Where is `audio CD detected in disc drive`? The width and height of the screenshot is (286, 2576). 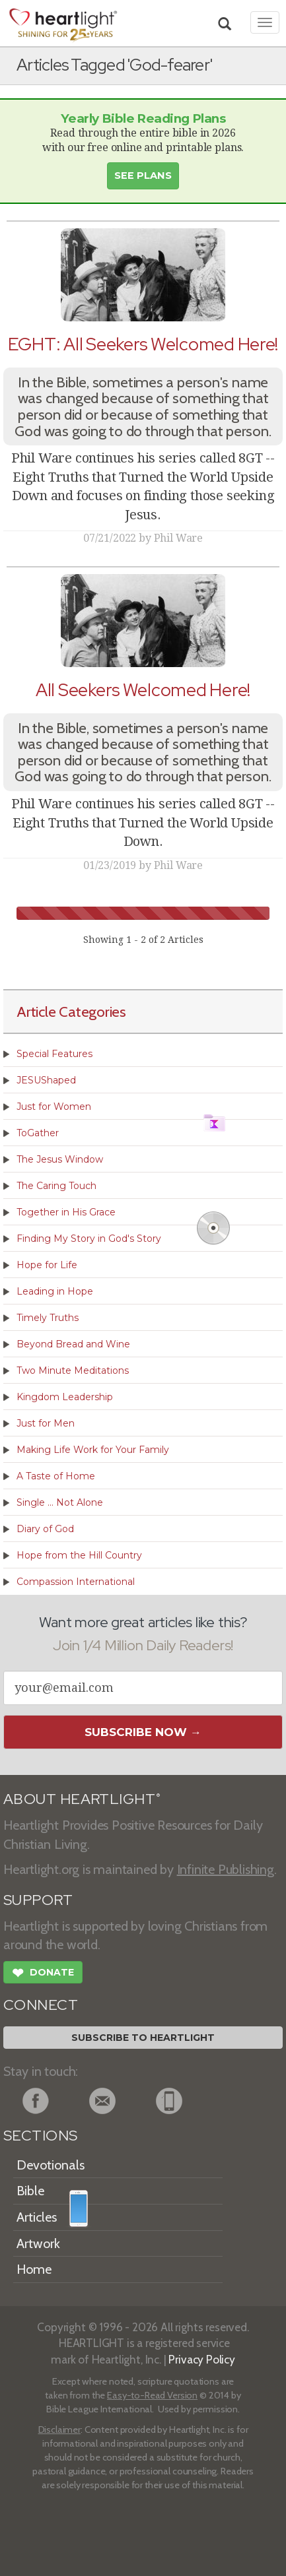 audio CD detected in disc drive is located at coordinates (213, 1228).